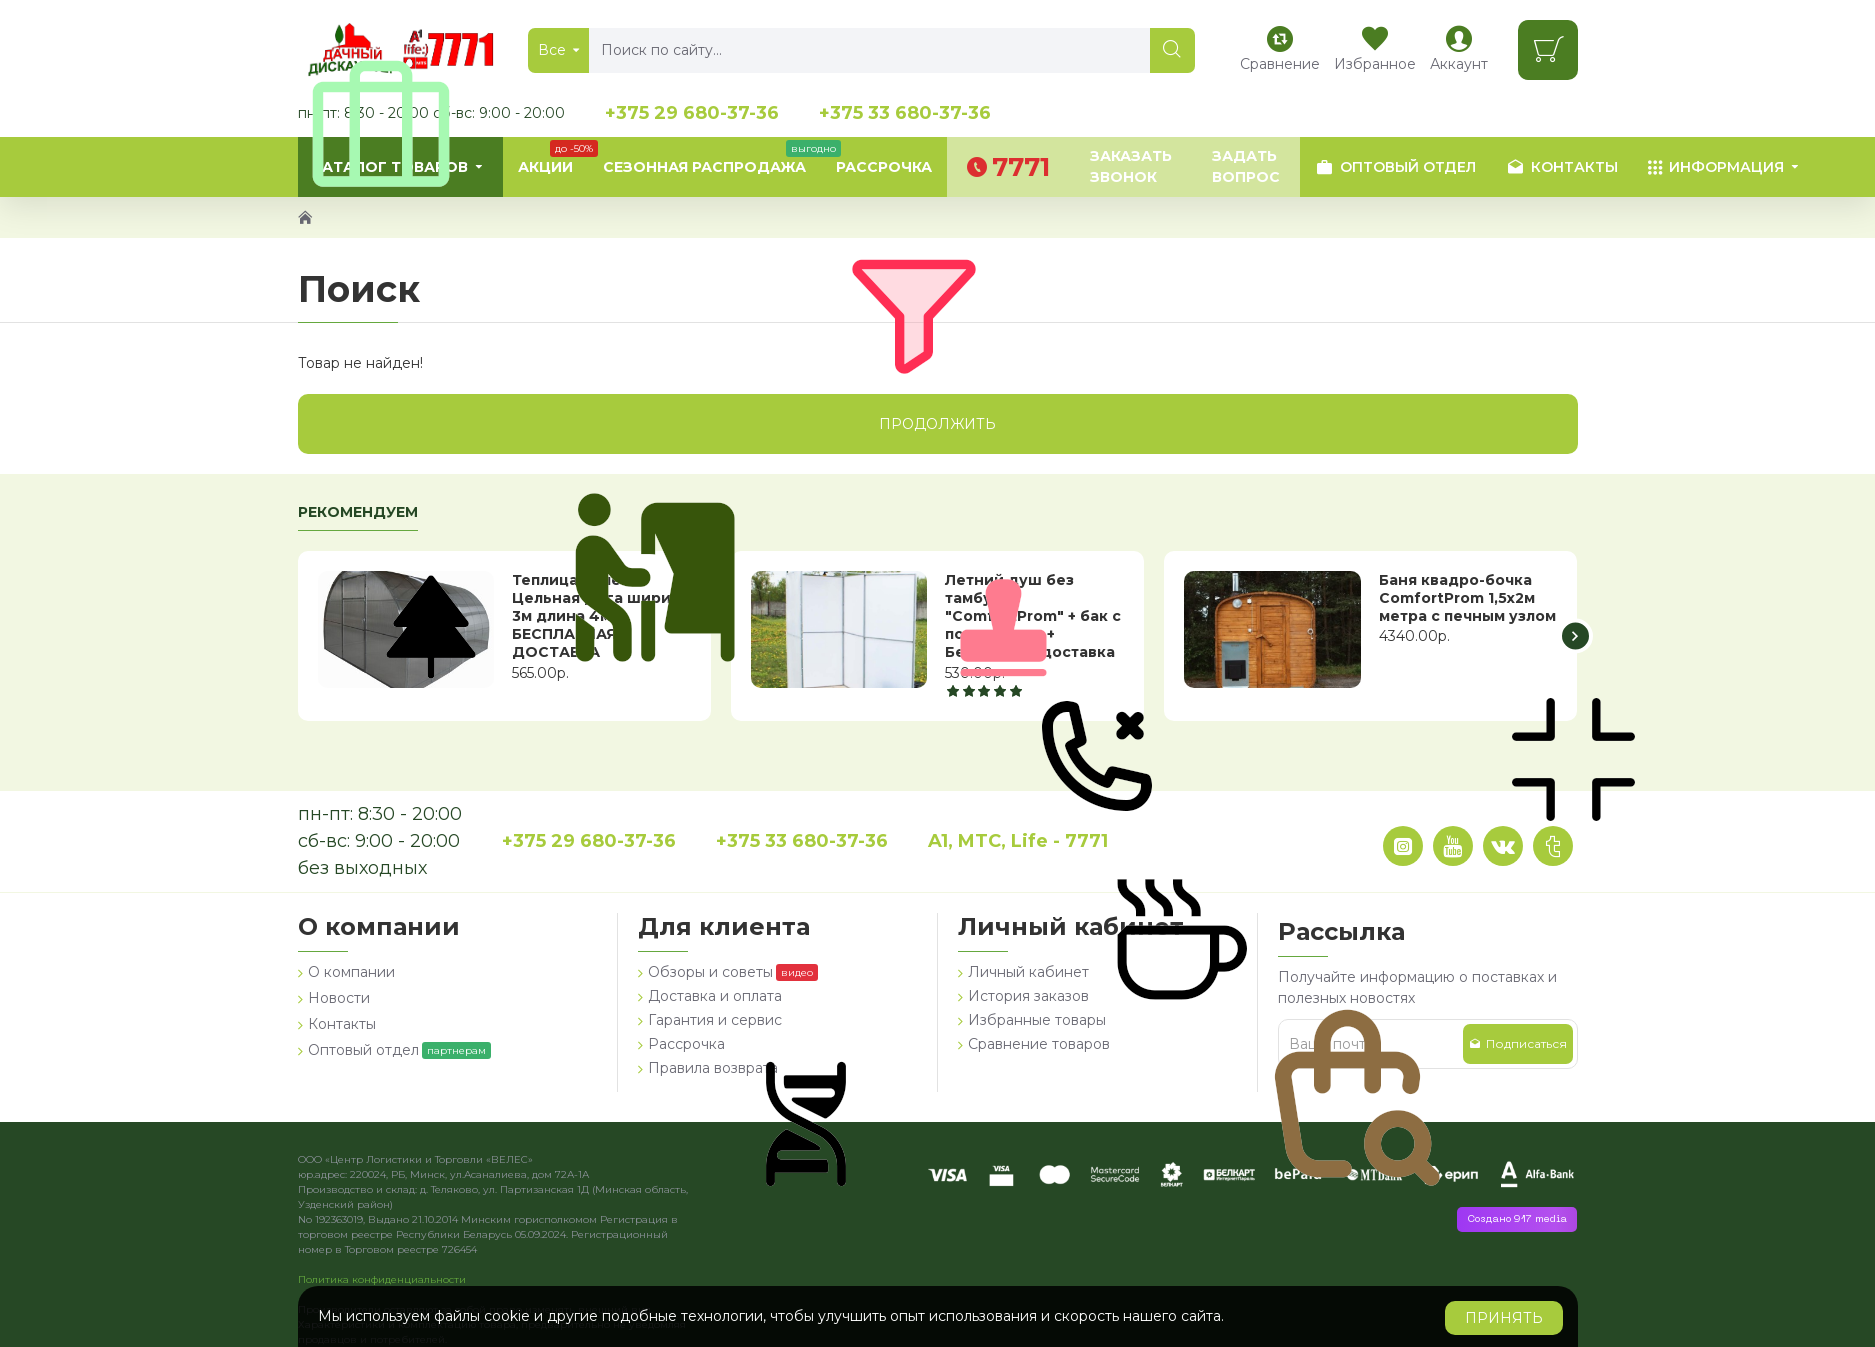 This screenshot has width=1875, height=1347. Describe the element at coordinates (381, 129) in the screenshot. I see `access travel or trip planning features` at that location.